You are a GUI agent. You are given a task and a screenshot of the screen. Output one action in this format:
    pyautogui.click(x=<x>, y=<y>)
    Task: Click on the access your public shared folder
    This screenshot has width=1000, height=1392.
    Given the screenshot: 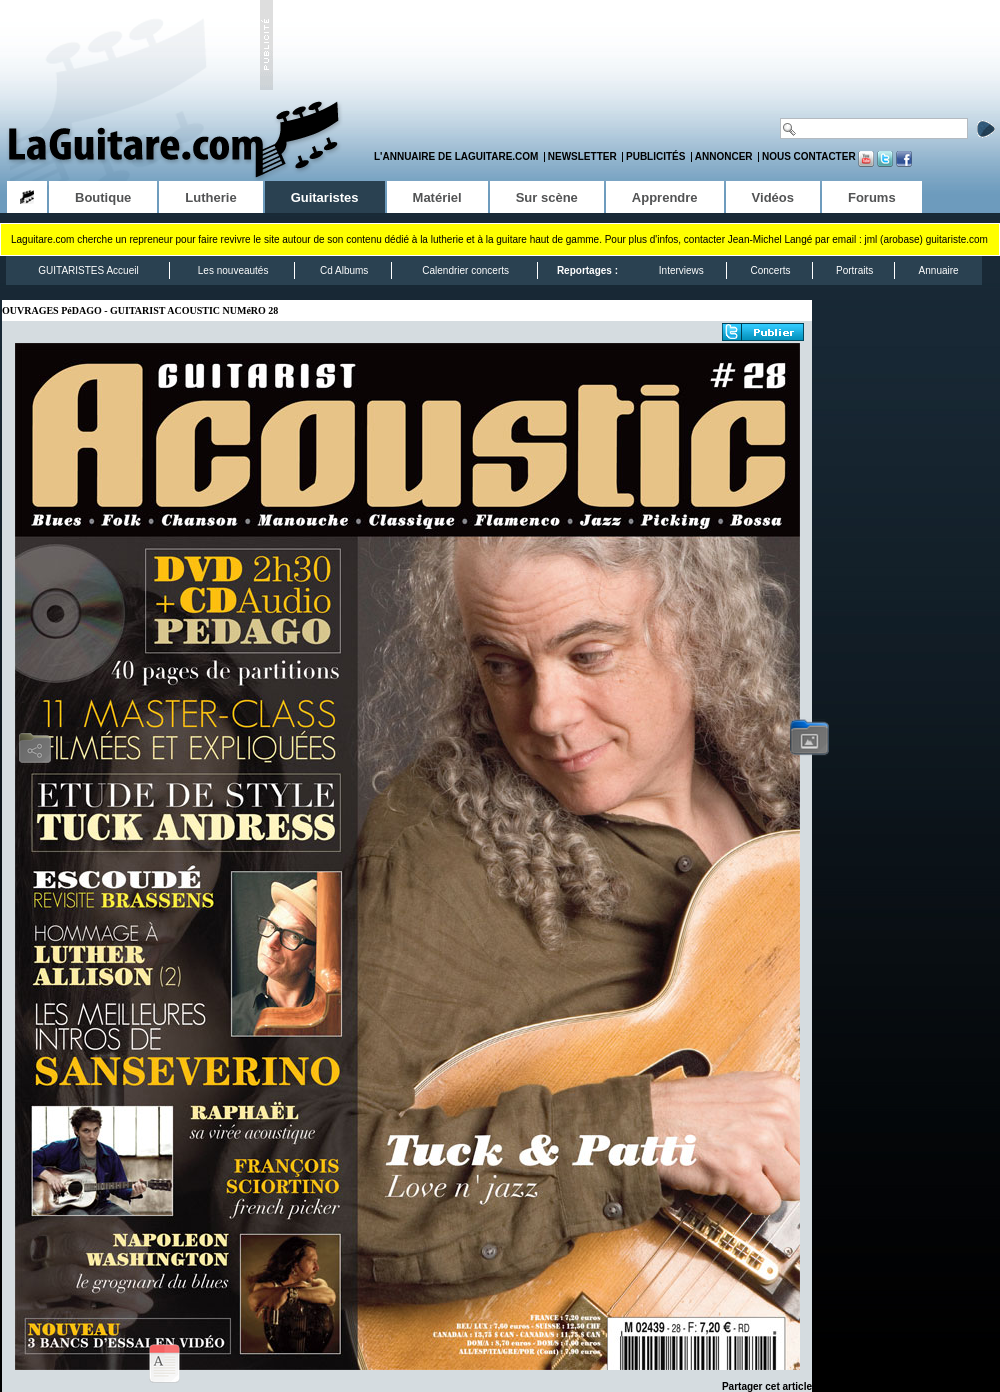 What is the action you would take?
    pyautogui.click(x=35, y=748)
    